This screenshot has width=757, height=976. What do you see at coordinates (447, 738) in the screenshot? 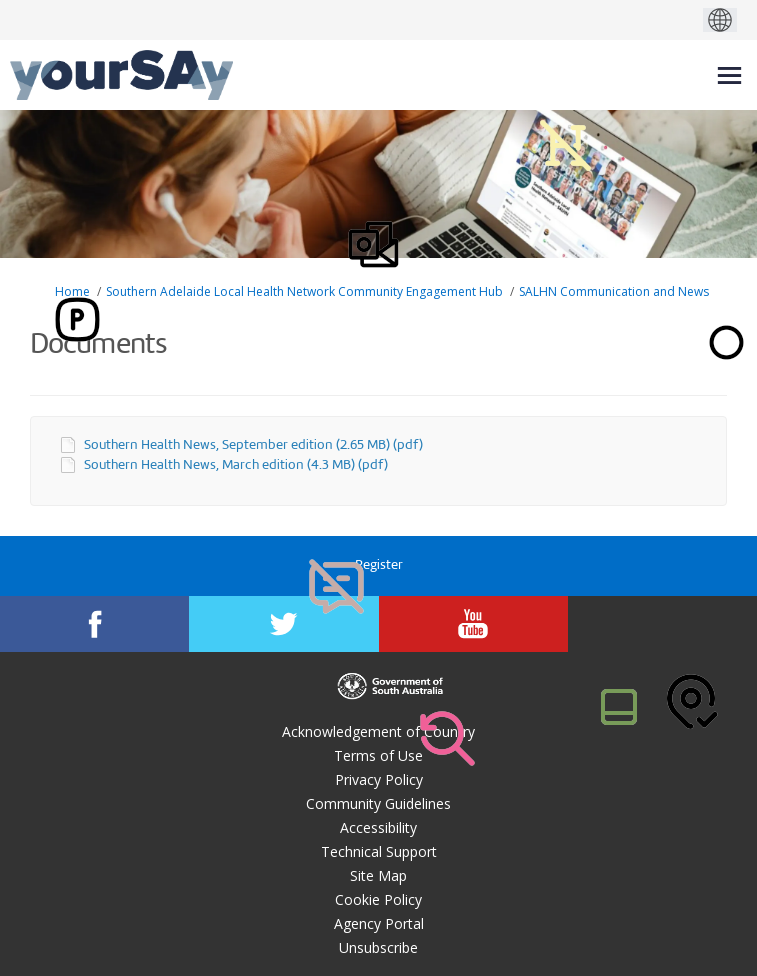
I see `reset zoom to default level` at bounding box center [447, 738].